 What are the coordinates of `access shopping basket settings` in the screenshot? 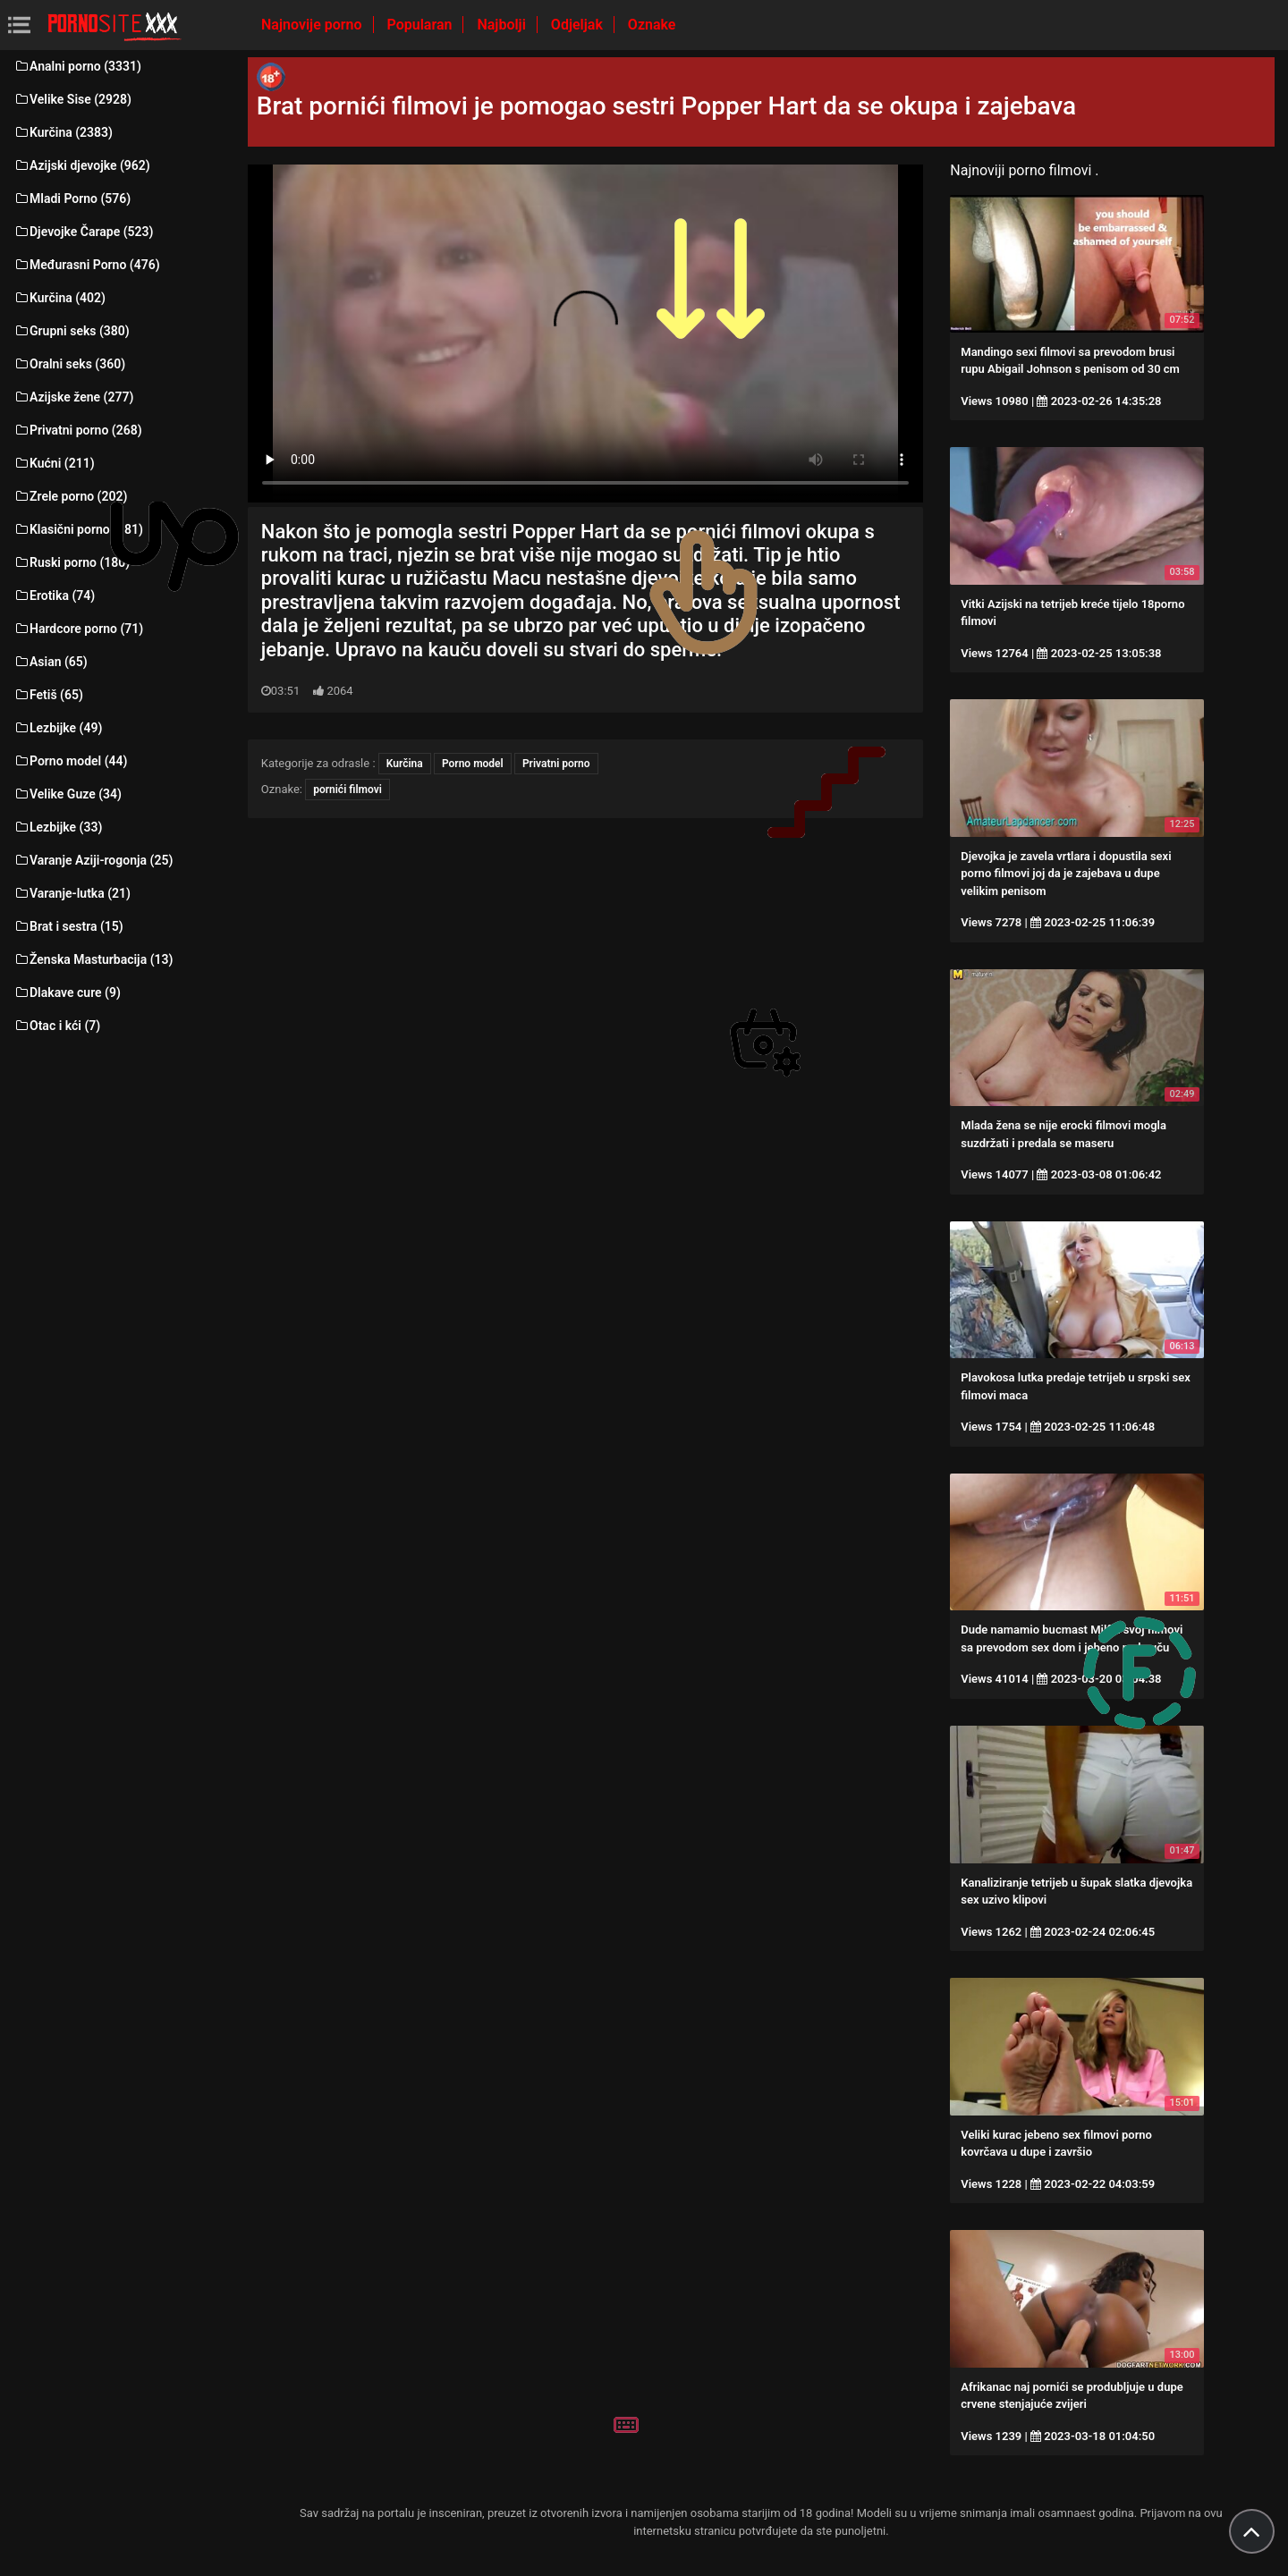 It's located at (763, 1038).